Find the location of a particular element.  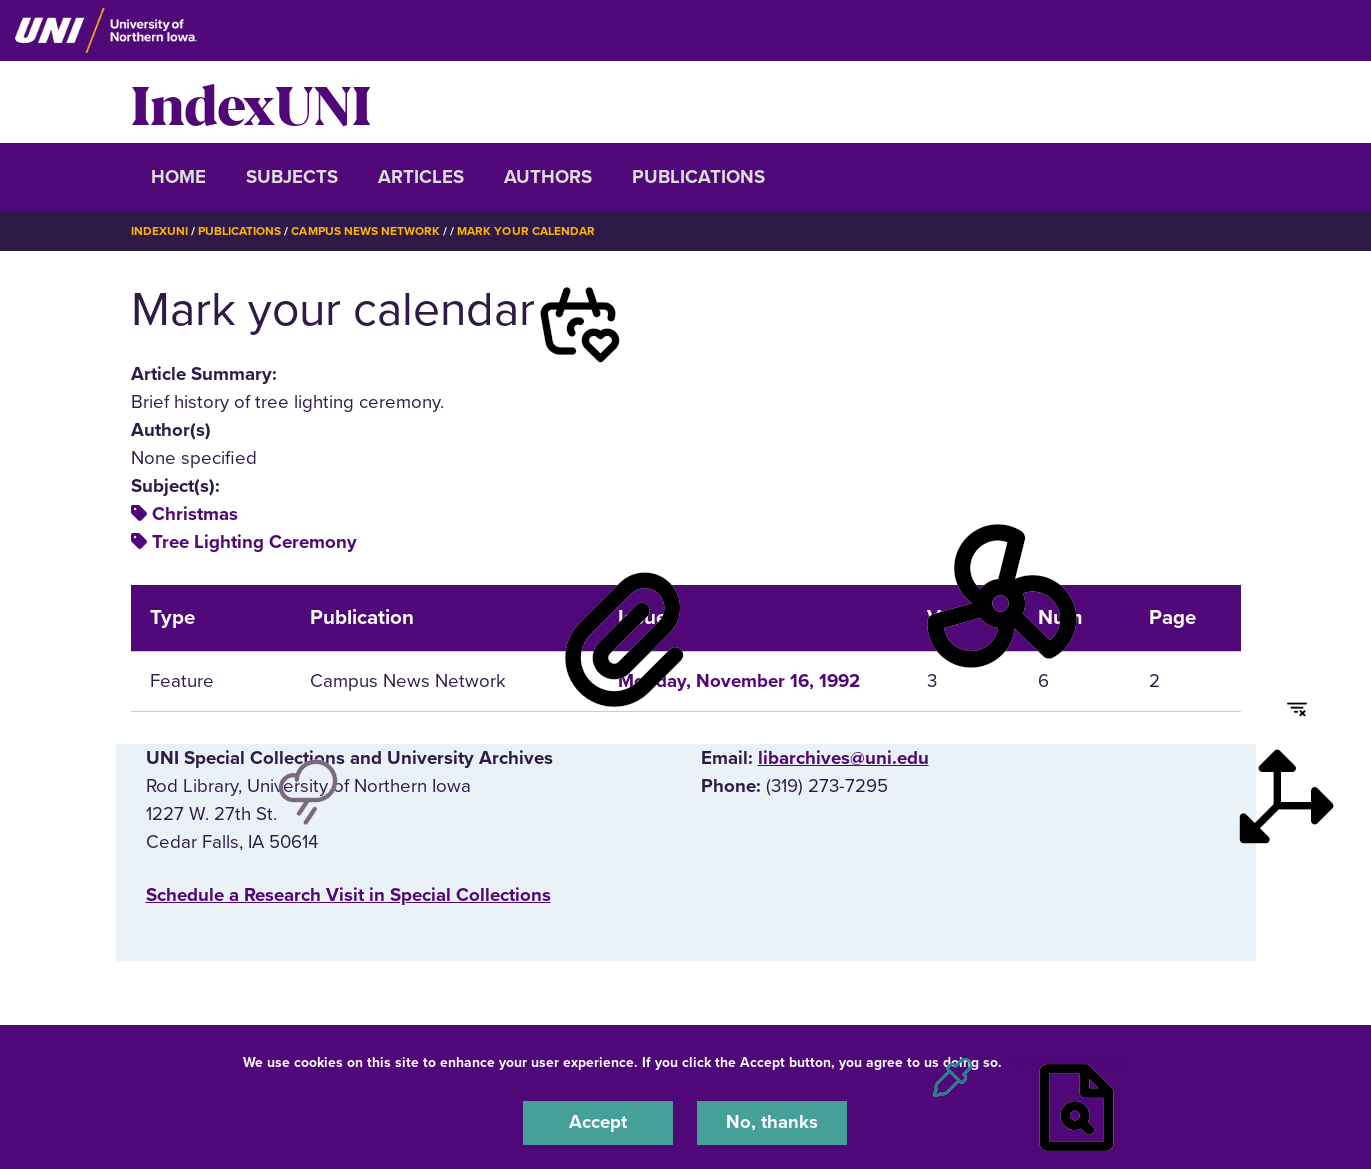

add item to favorites or wishlist is located at coordinates (578, 321).